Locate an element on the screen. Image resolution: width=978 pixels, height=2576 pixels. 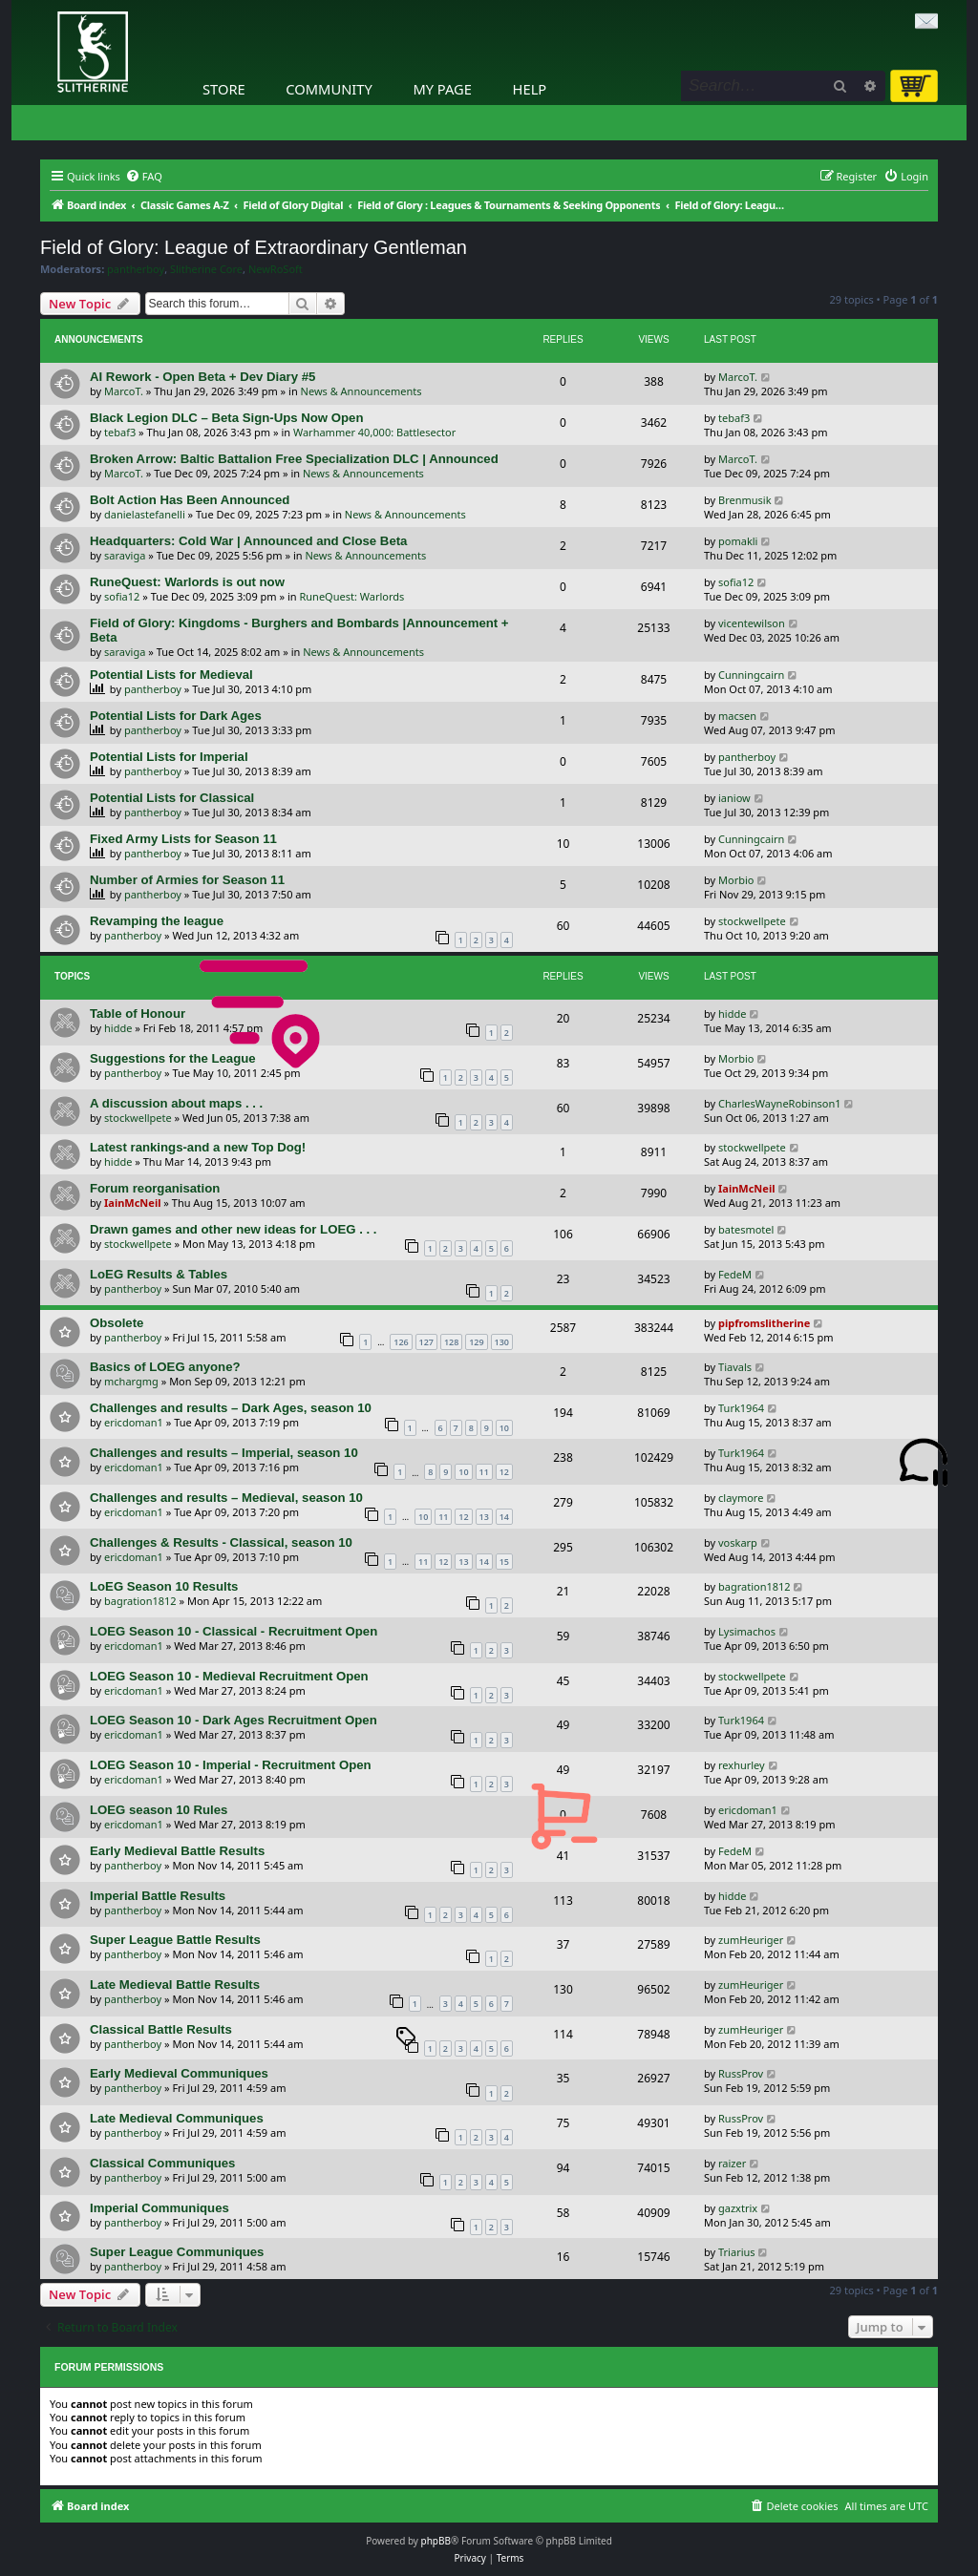
remove an item from your cart is located at coordinates (561, 1816).